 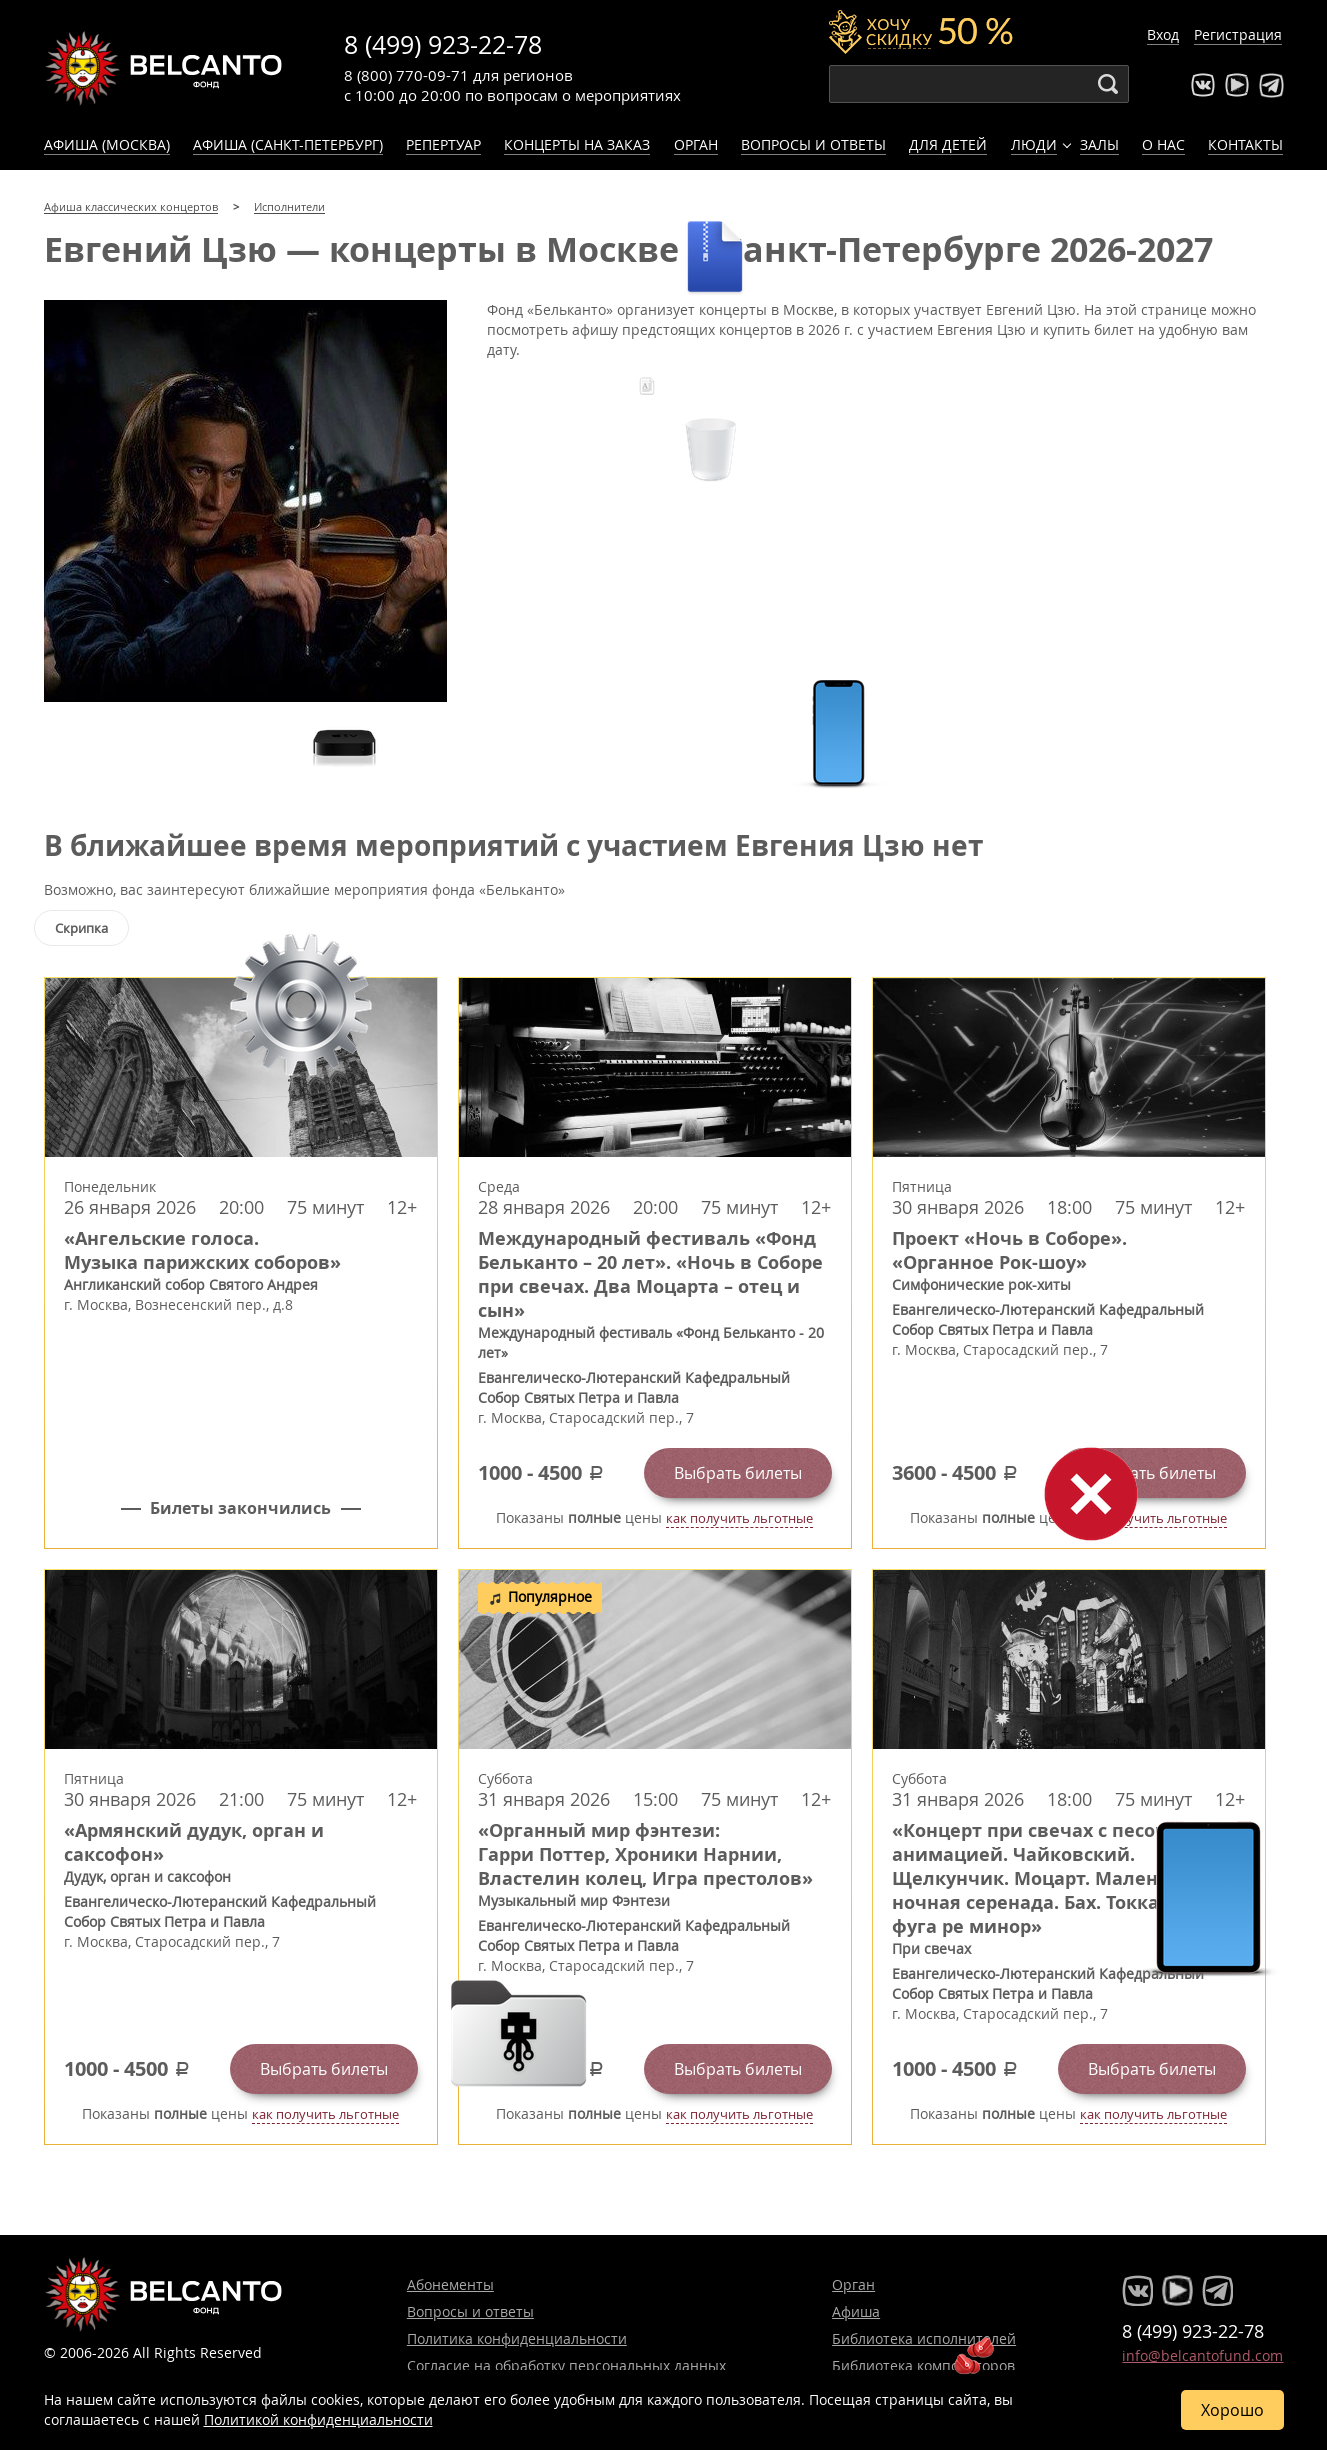 What do you see at coordinates (838, 734) in the screenshot?
I see `indicates a connected iPhone device` at bounding box center [838, 734].